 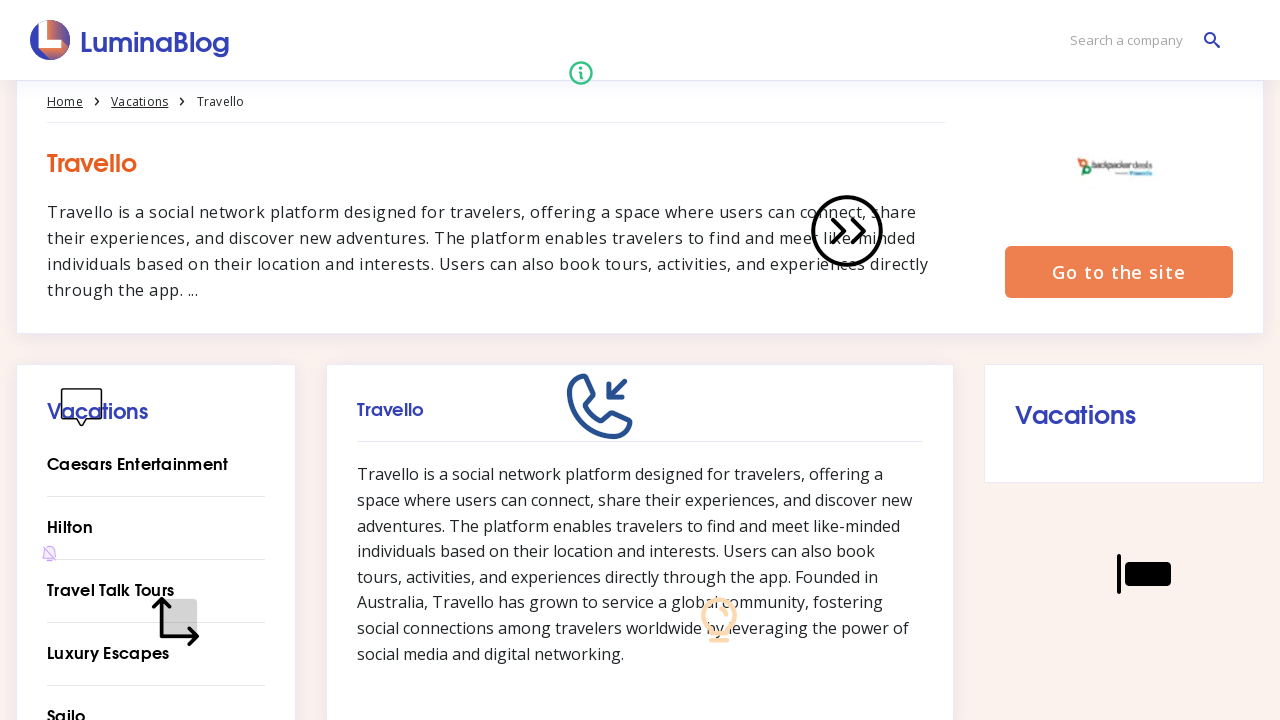 What do you see at coordinates (81, 405) in the screenshot?
I see `open chat or messaging` at bounding box center [81, 405].